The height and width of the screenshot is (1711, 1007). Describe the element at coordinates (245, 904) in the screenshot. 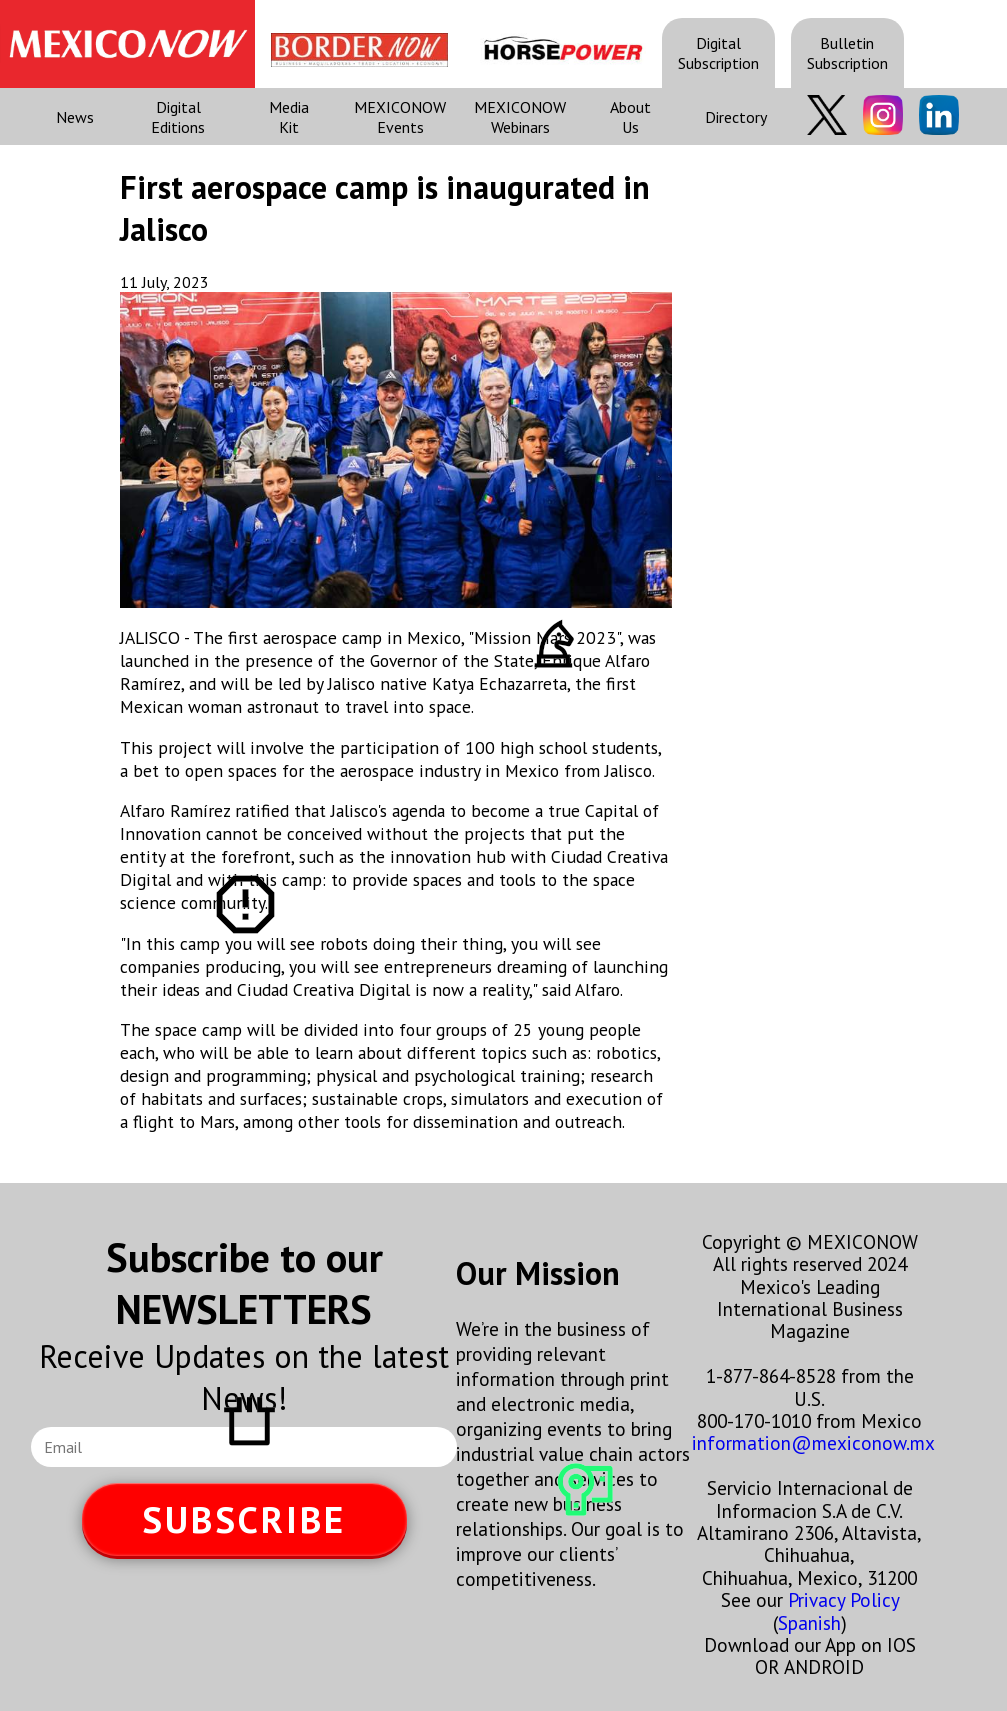

I see `indicates spam or junk content warning` at that location.